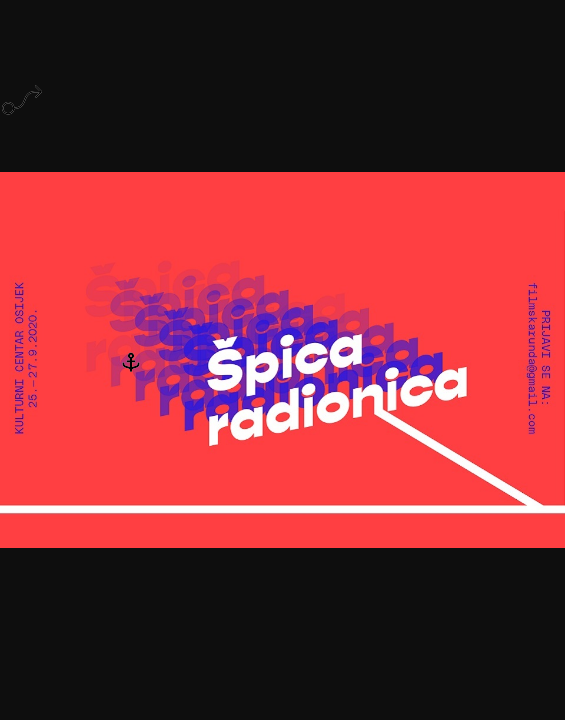 The image size is (565, 720). I want to click on indicates a workflow or process flow direction, so click(22, 100).